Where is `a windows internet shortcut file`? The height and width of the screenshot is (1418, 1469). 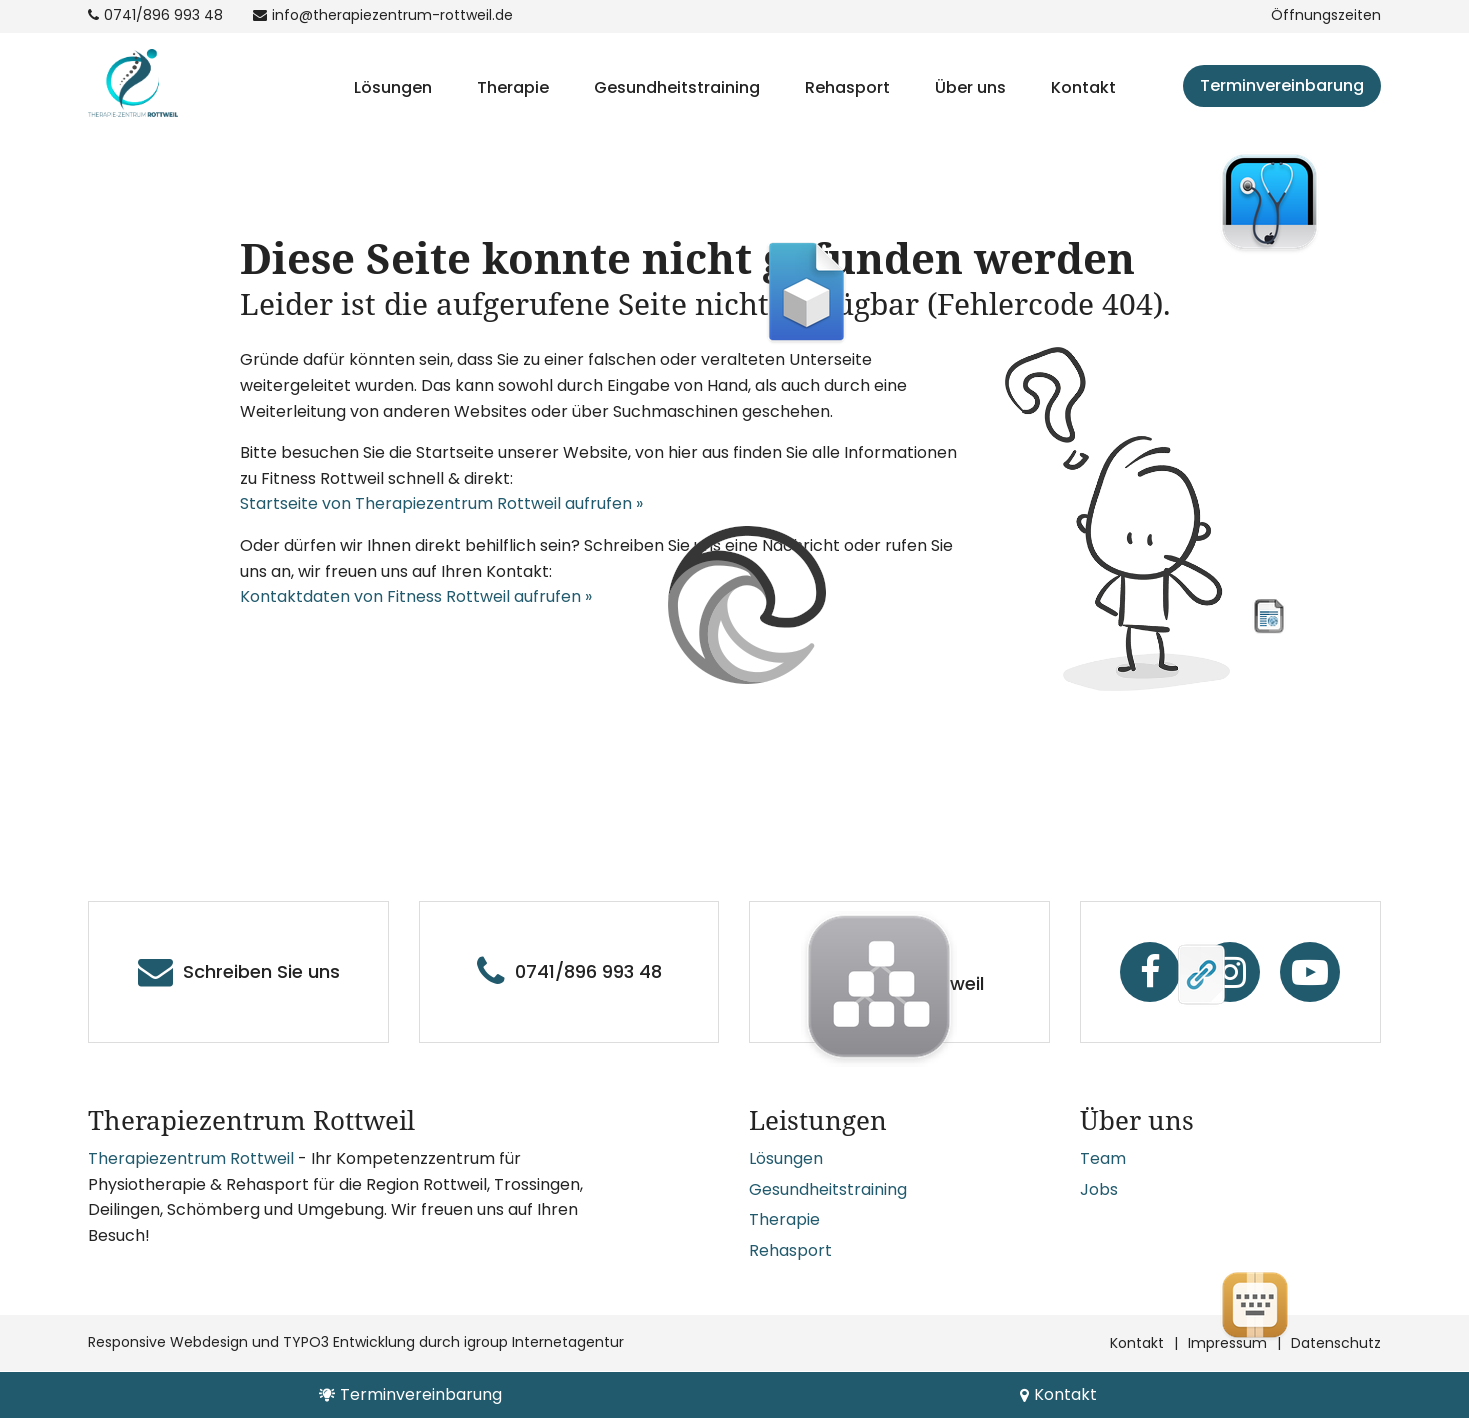
a windows internet shortcut file is located at coordinates (1201, 974).